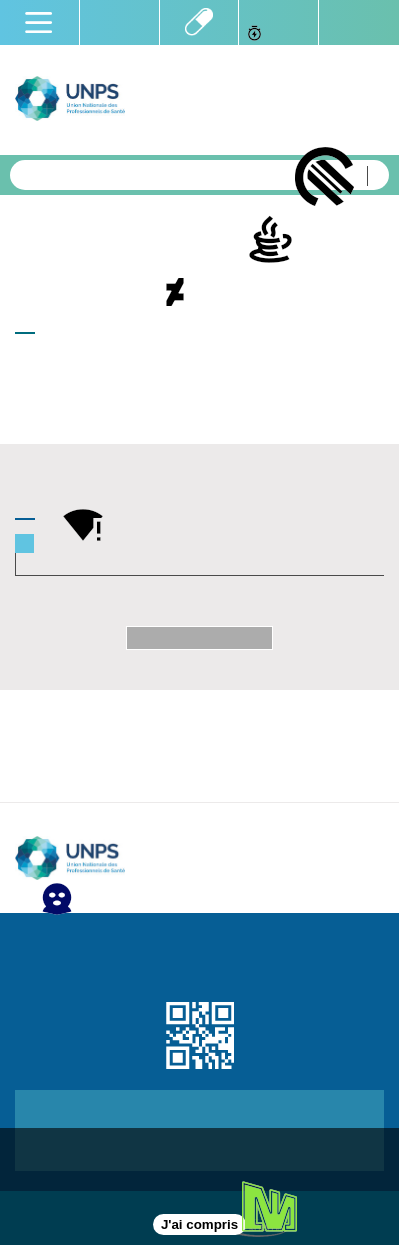 The height and width of the screenshot is (1245, 399). Describe the element at coordinates (175, 292) in the screenshot. I see `open DeviantArt app or website` at that location.